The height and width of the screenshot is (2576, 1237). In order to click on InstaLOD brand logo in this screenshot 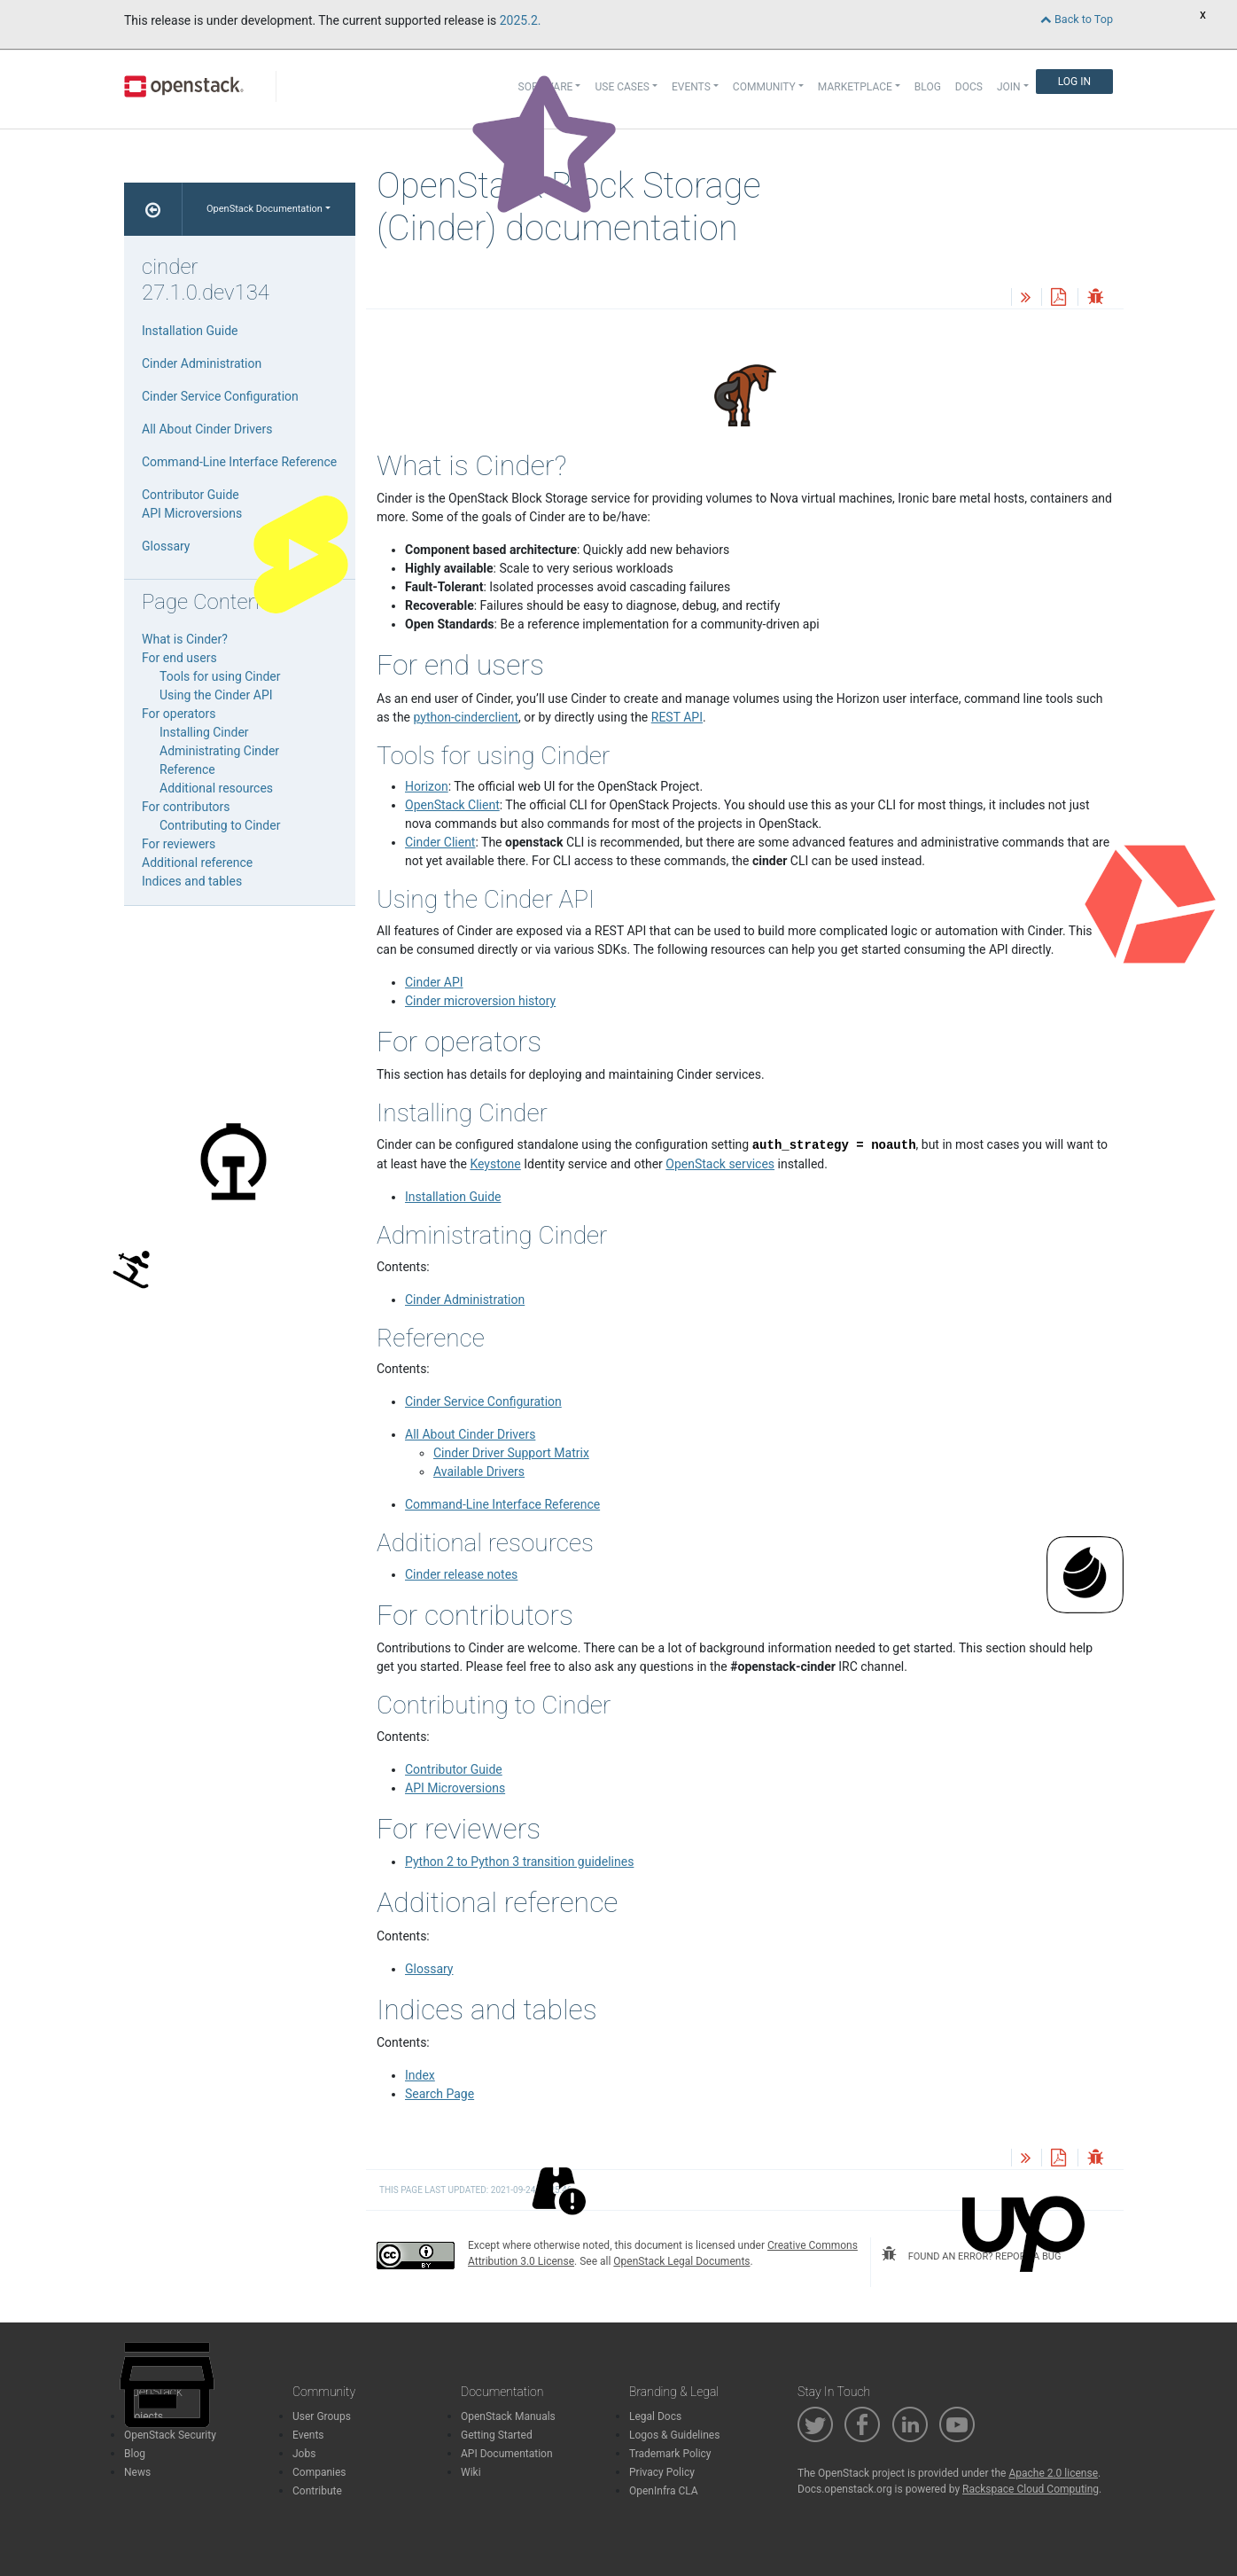, I will do `click(1150, 904)`.